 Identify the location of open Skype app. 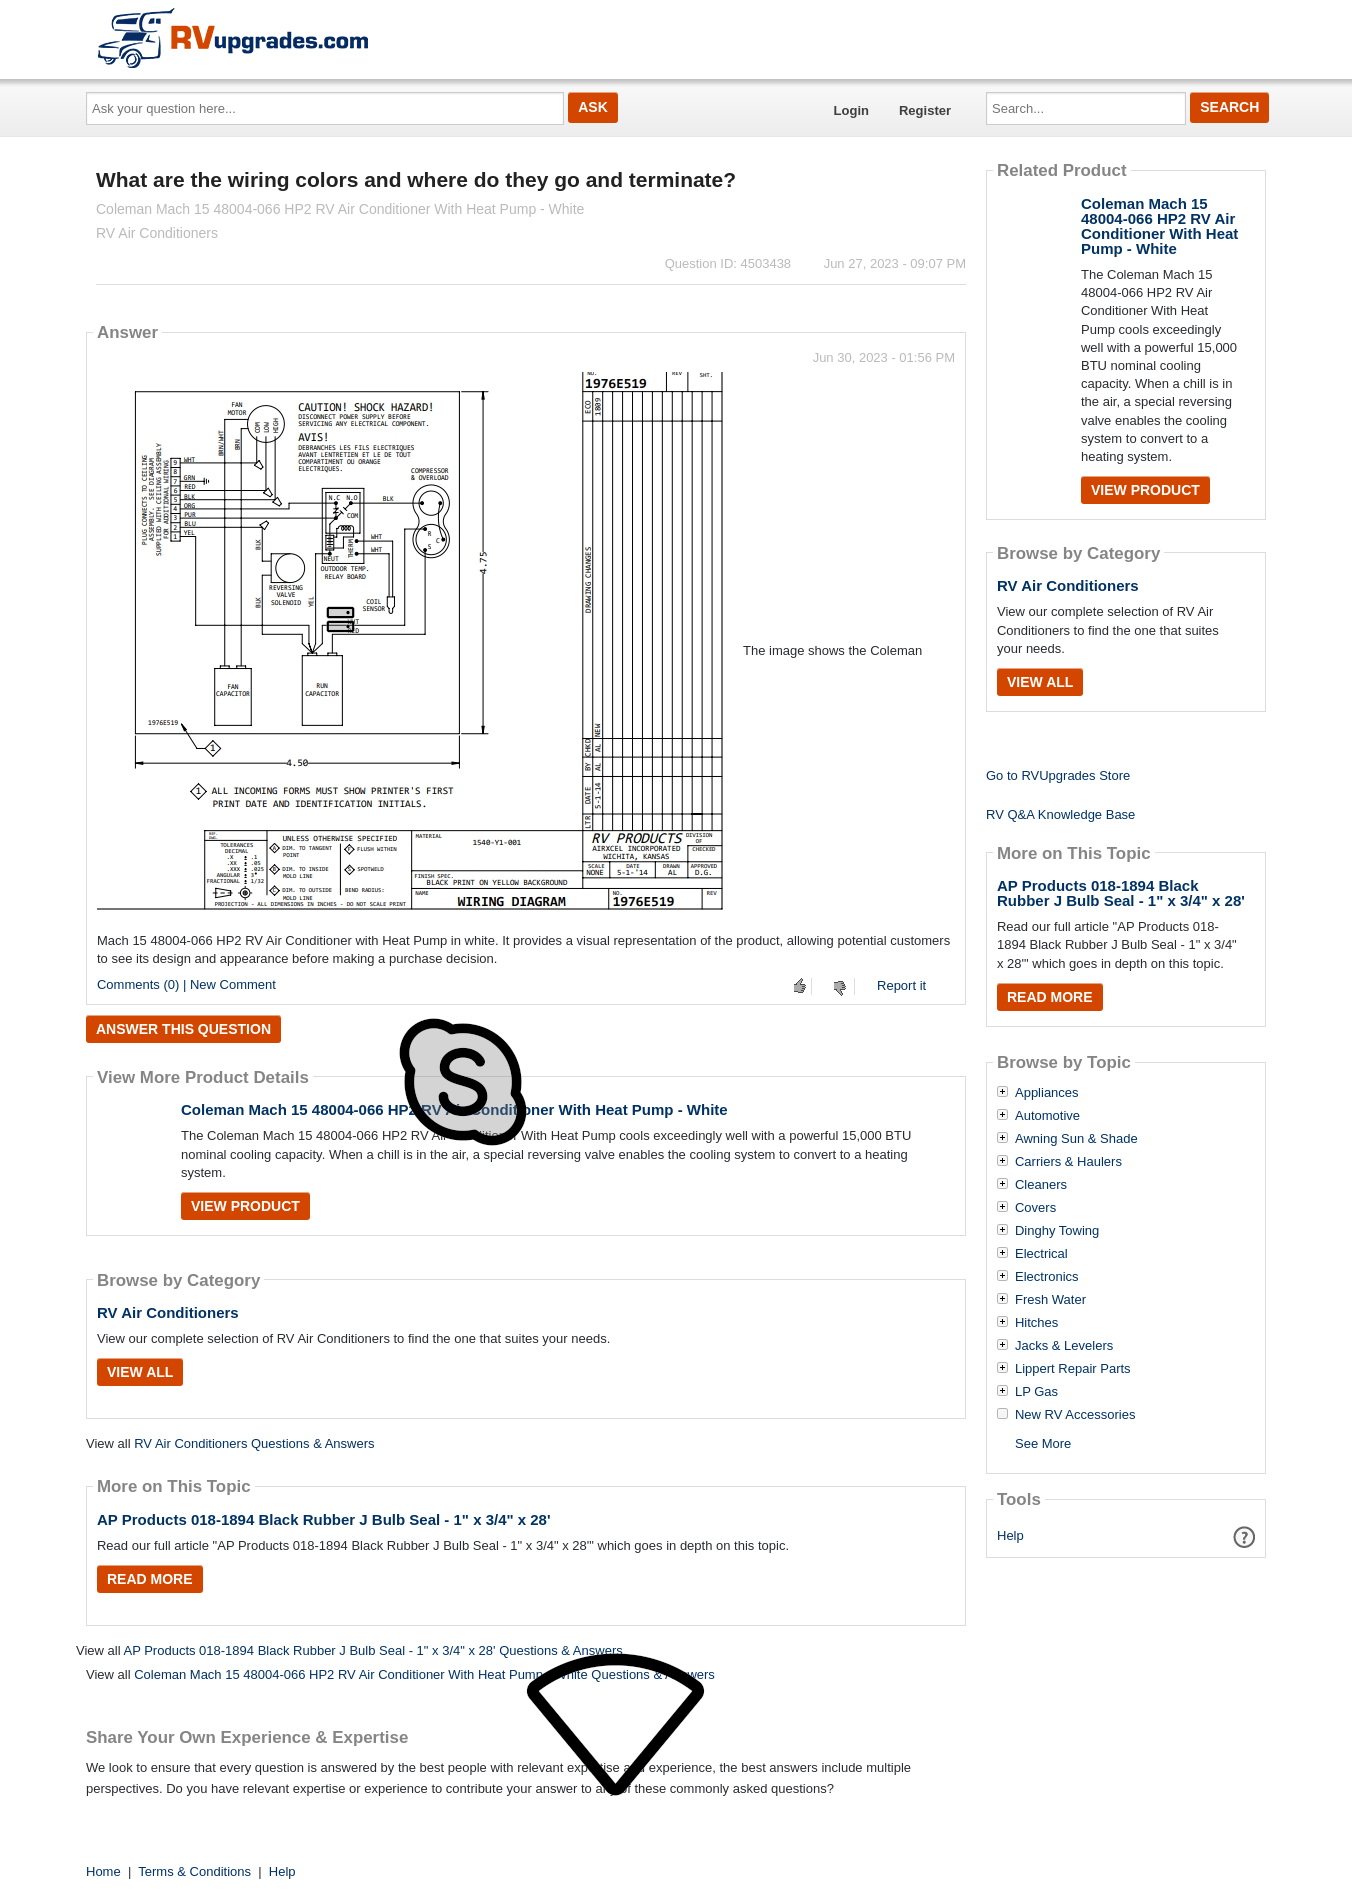
(463, 1082).